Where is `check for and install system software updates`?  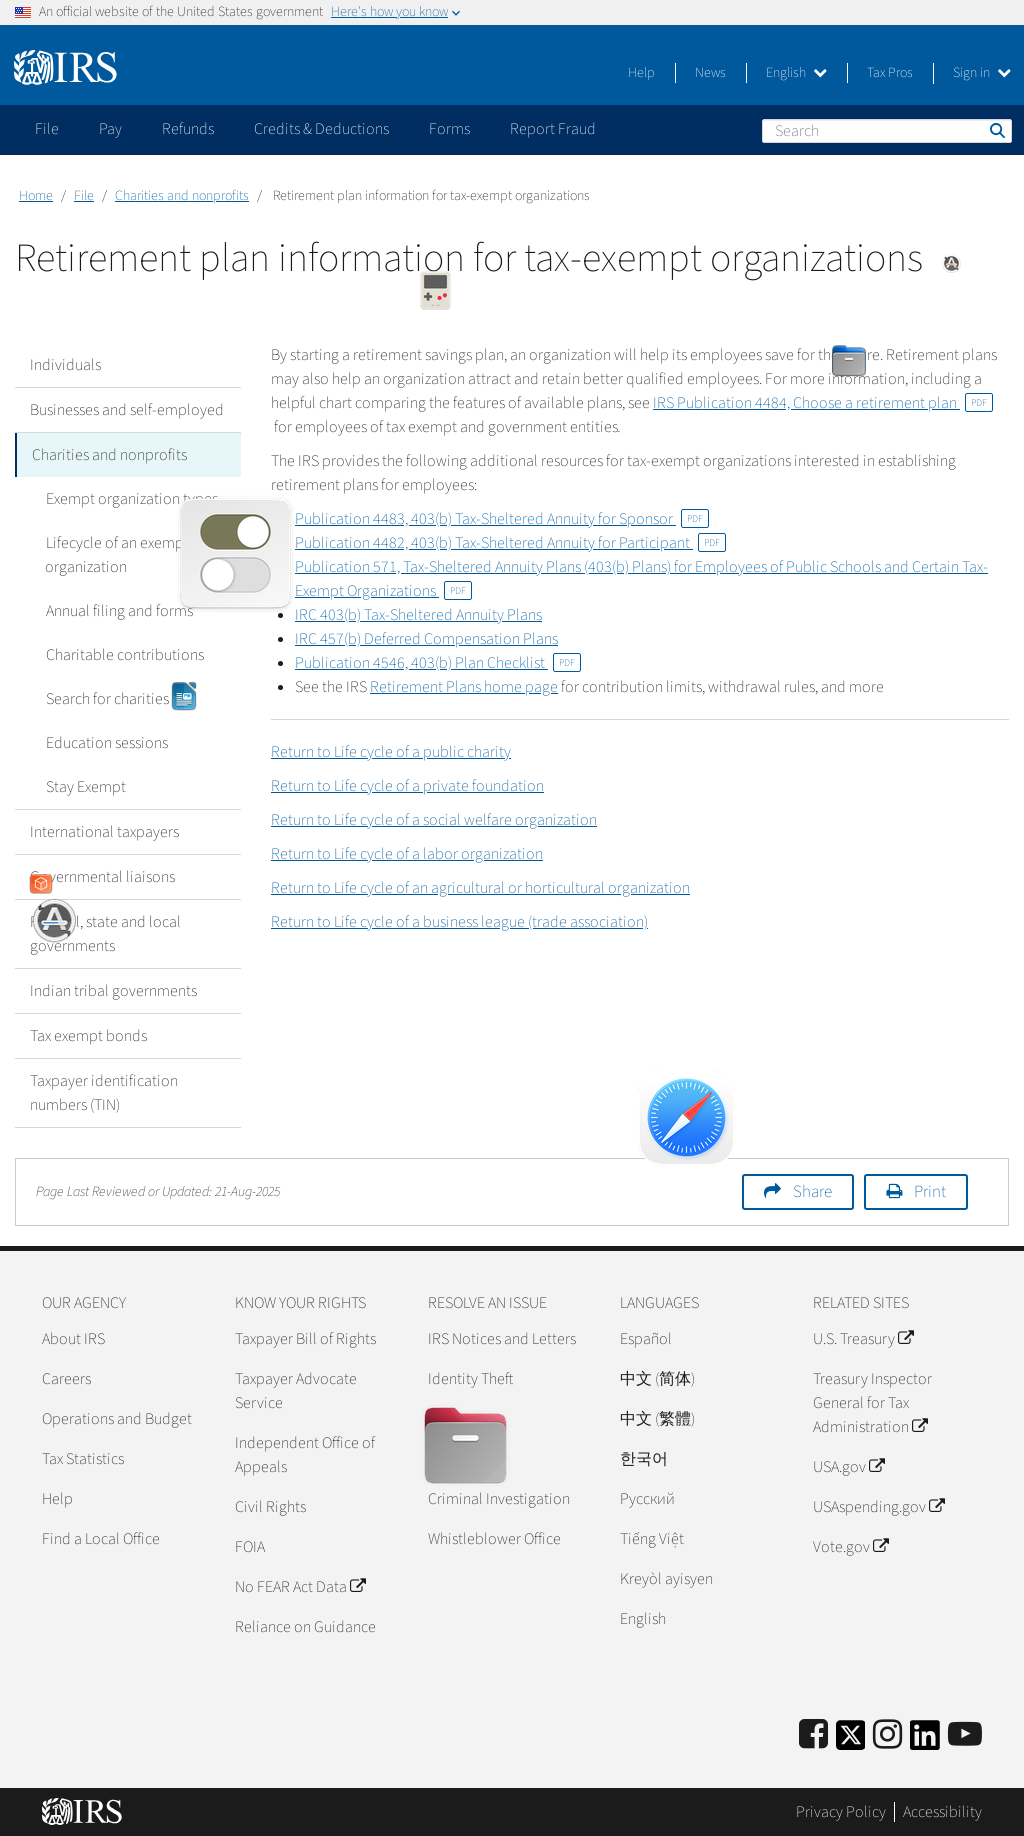 check for and install system software updates is located at coordinates (951, 263).